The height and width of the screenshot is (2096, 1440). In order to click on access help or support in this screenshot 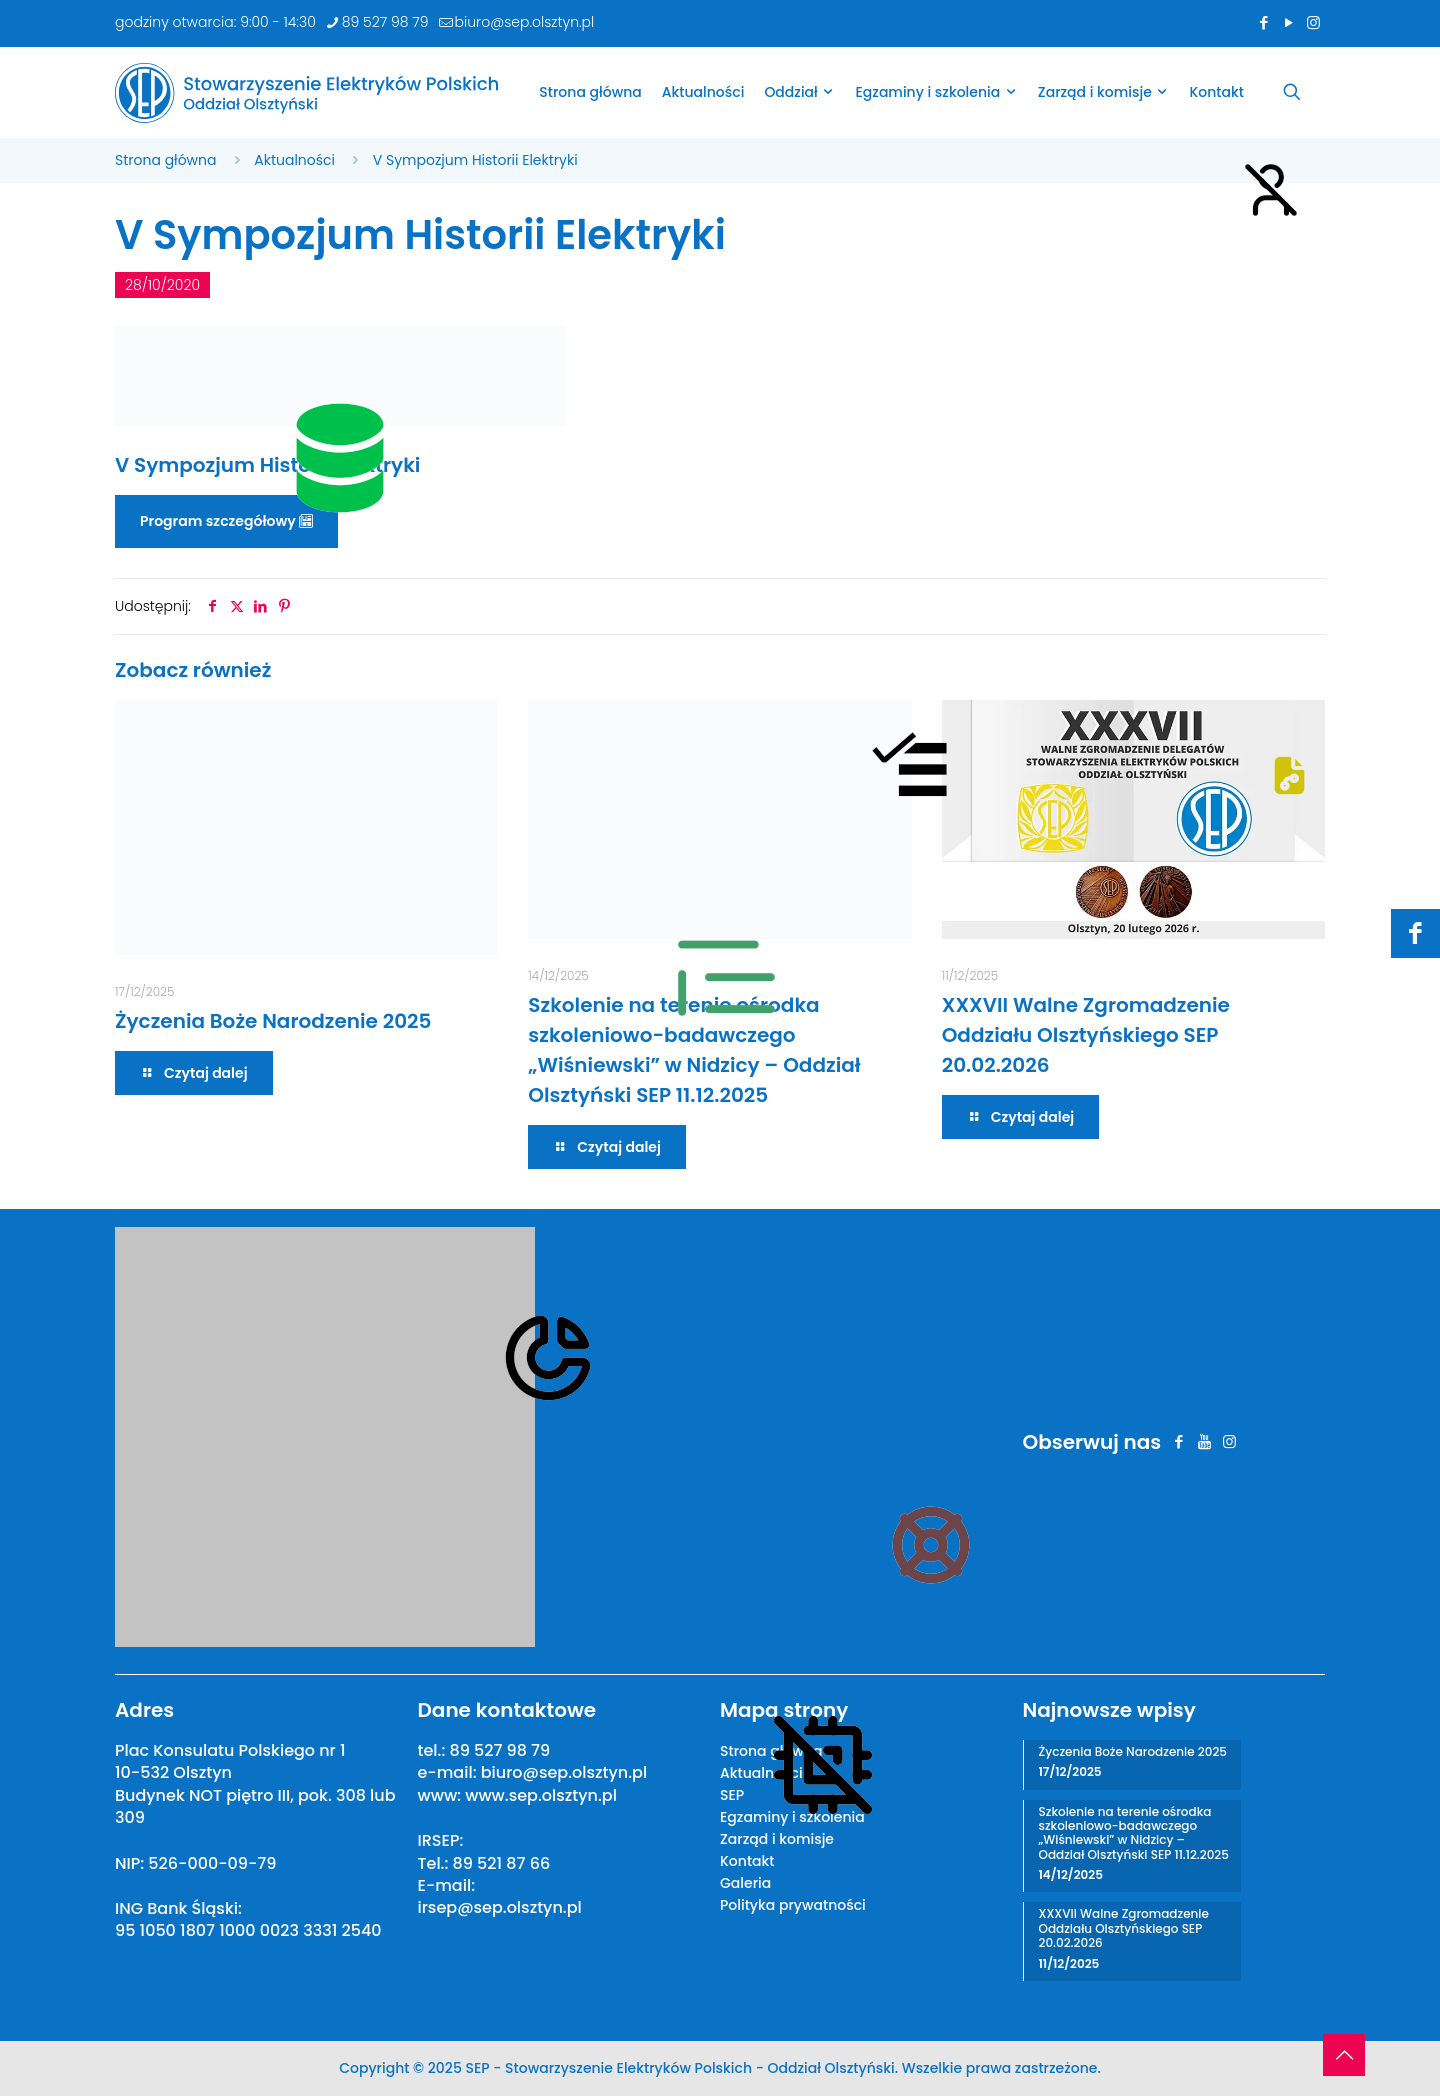, I will do `click(931, 1545)`.